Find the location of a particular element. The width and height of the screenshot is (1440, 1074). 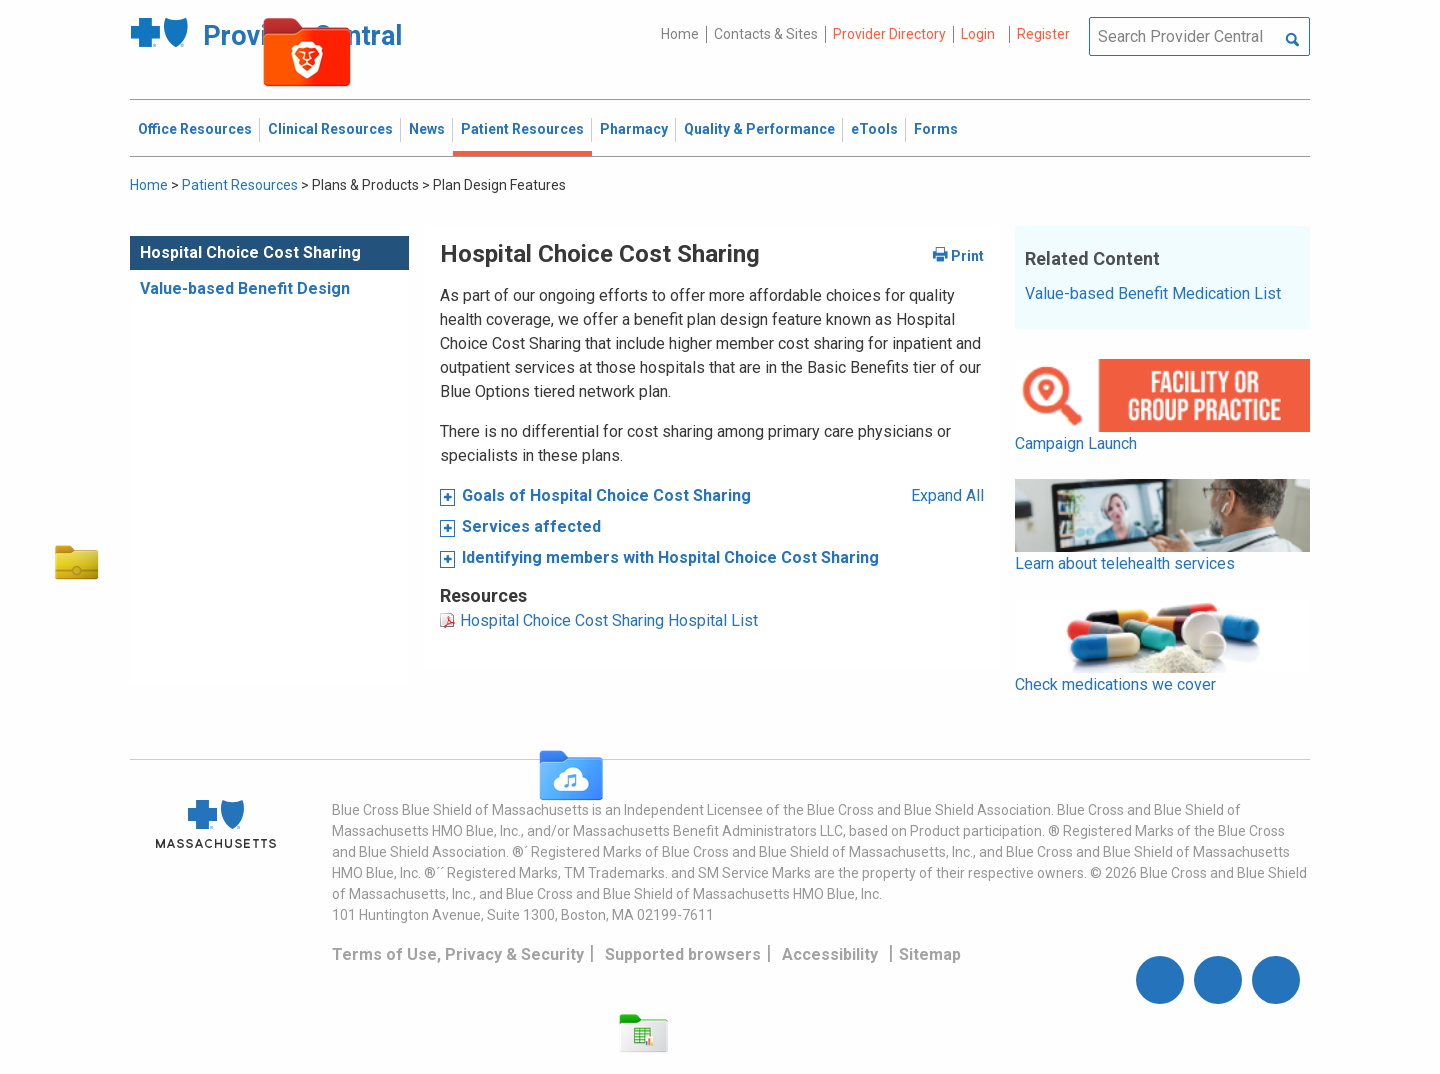

open folder containing downloaded youtube audio files is located at coordinates (571, 777).